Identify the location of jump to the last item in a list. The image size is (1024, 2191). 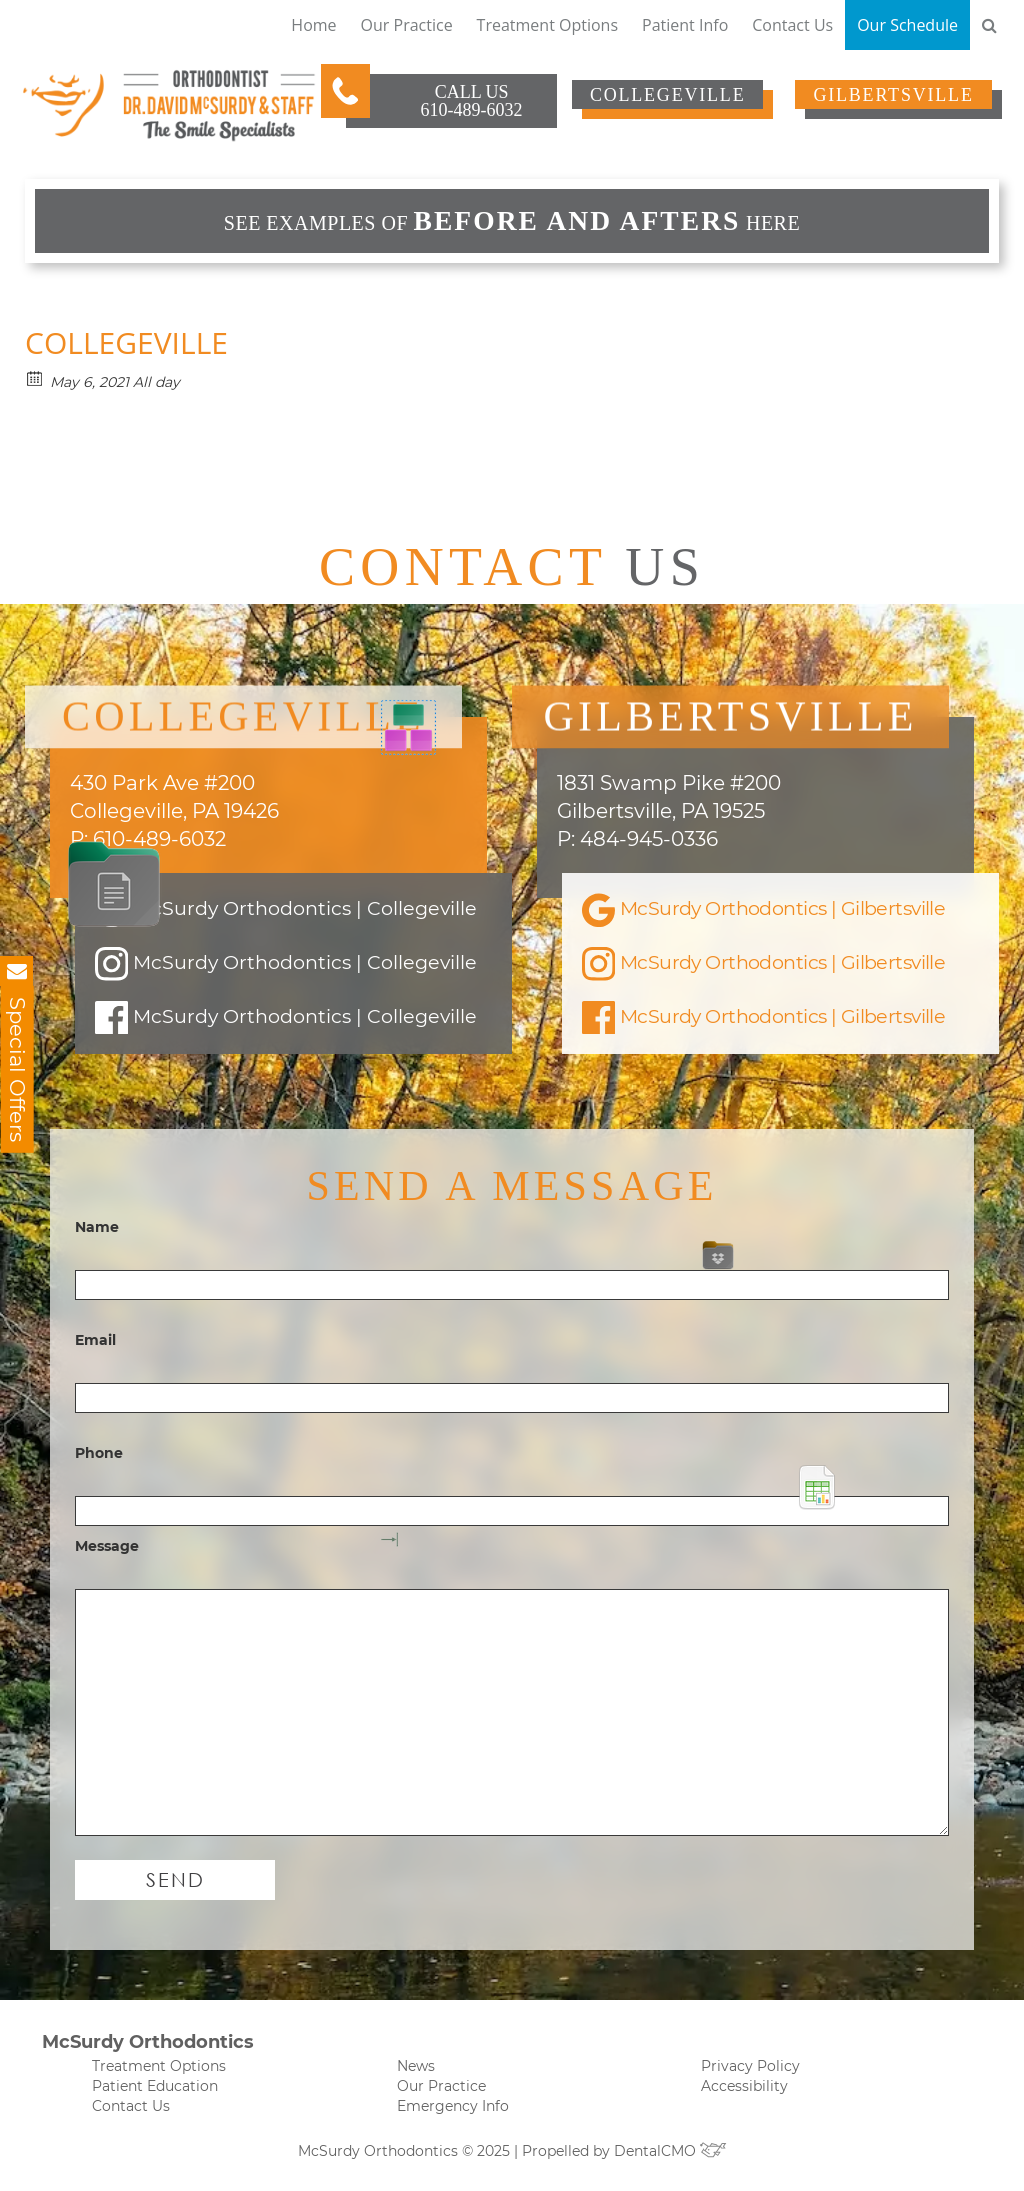
(389, 1539).